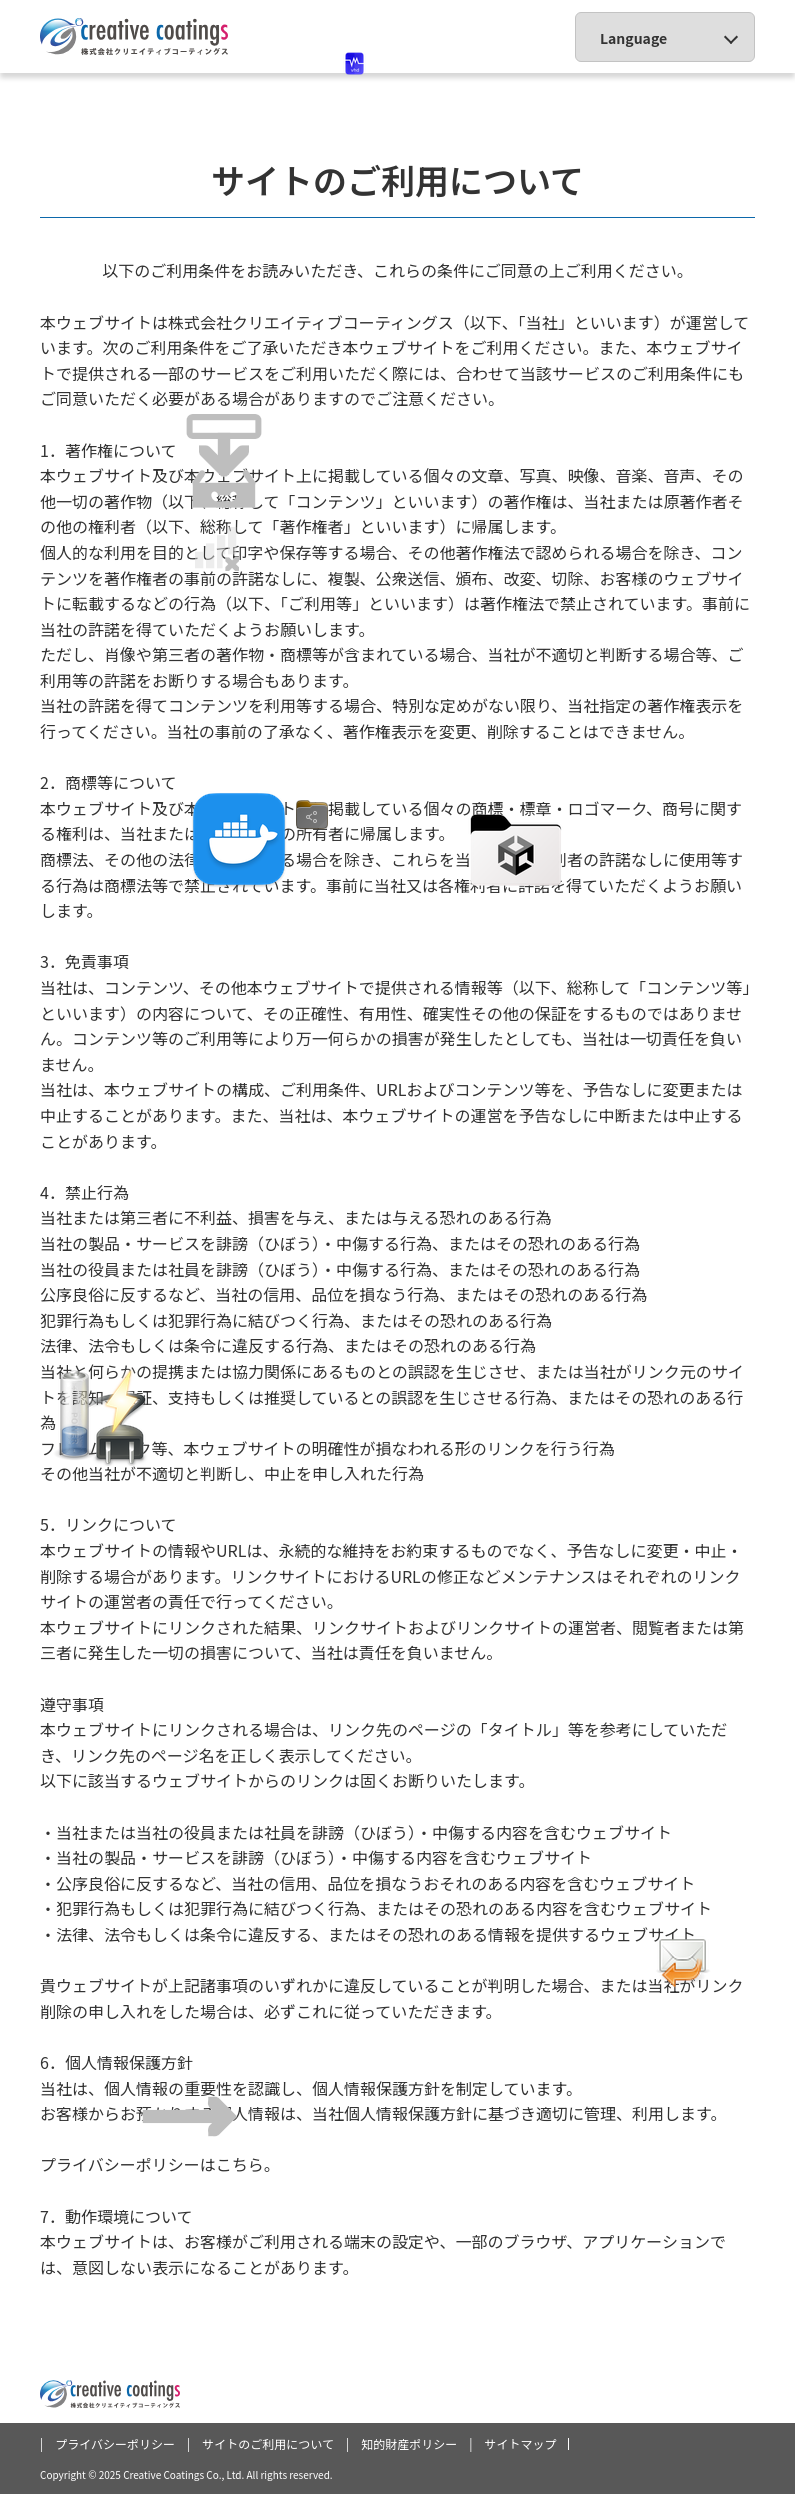  Describe the element at coordinates (188, 2116) in the screenshot. I see `play tracks in sequential order` at that location.